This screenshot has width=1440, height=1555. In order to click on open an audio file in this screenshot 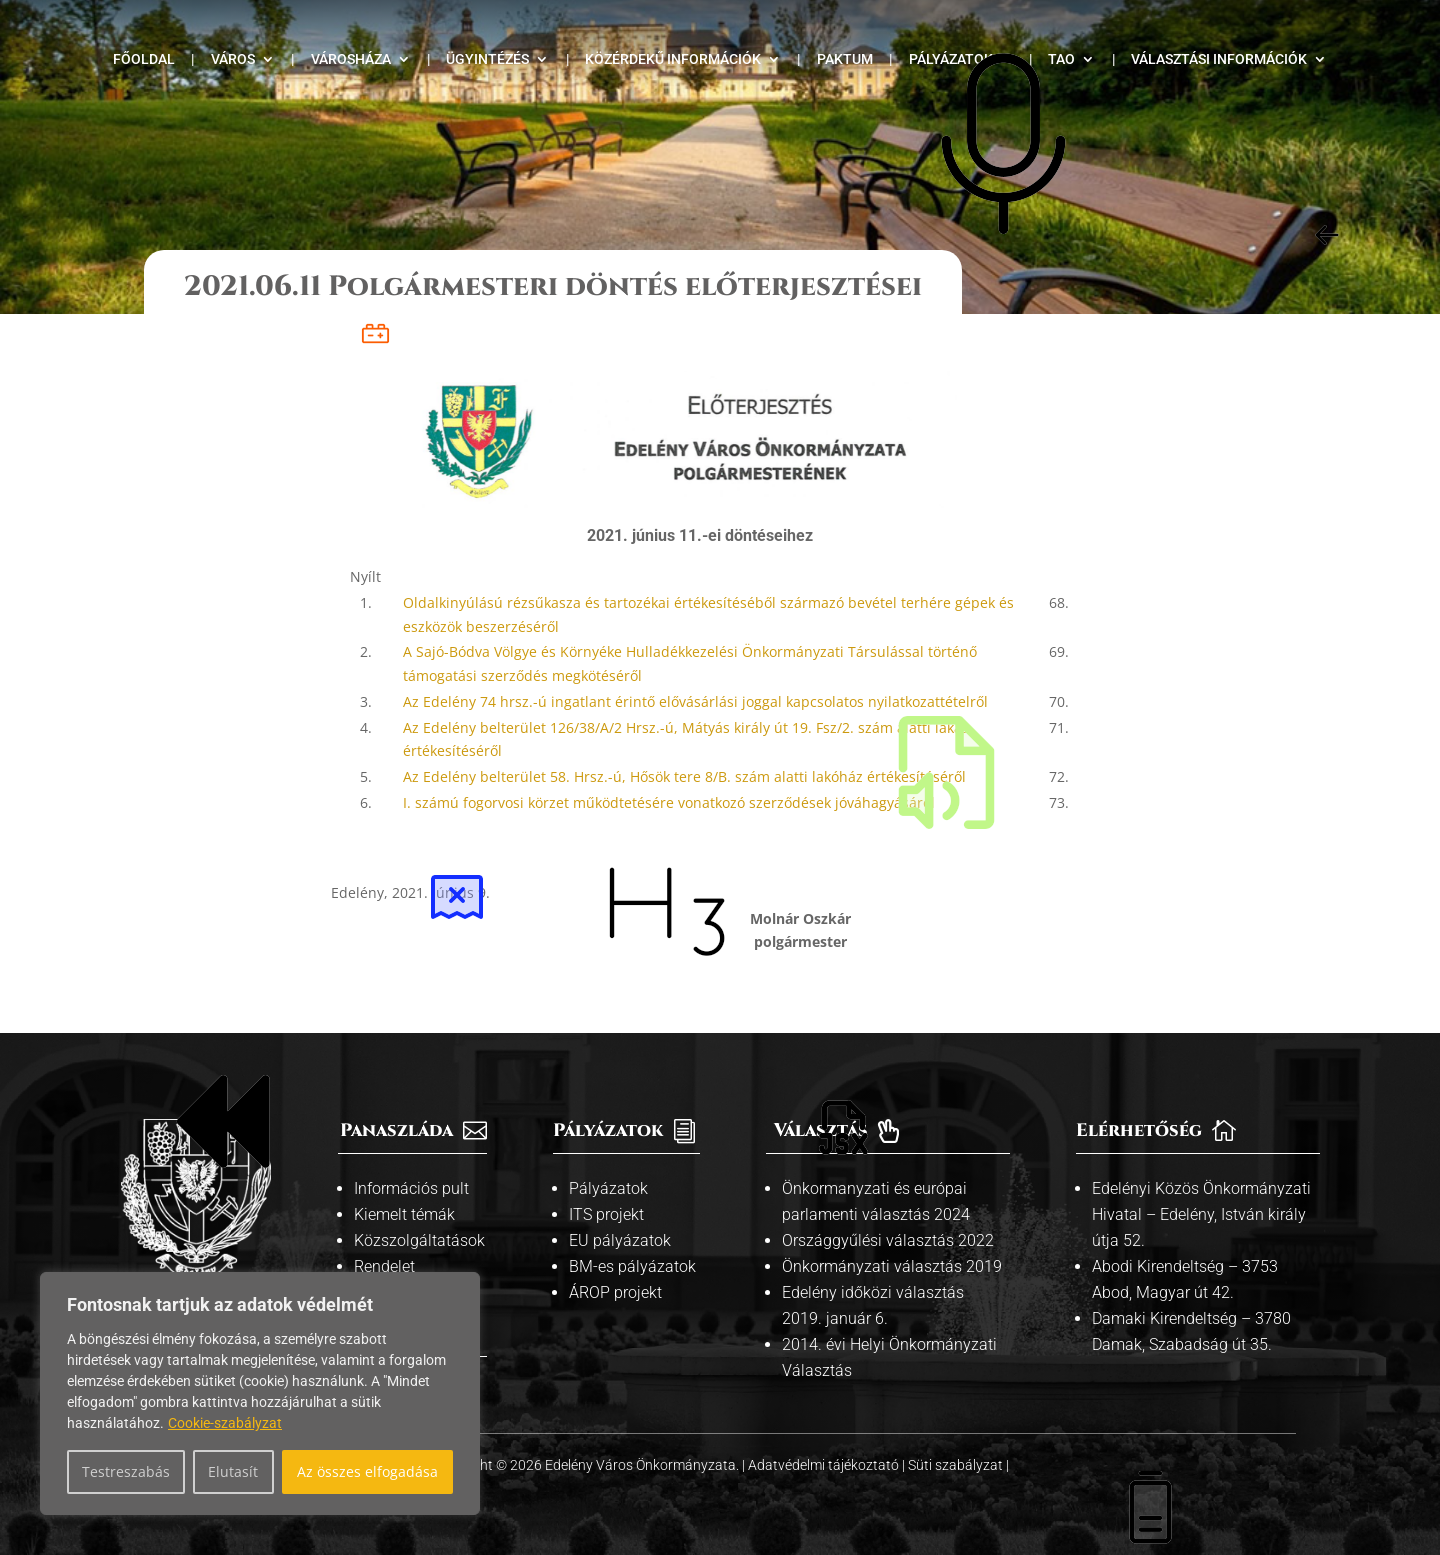, I will do `click(946, 772)`.